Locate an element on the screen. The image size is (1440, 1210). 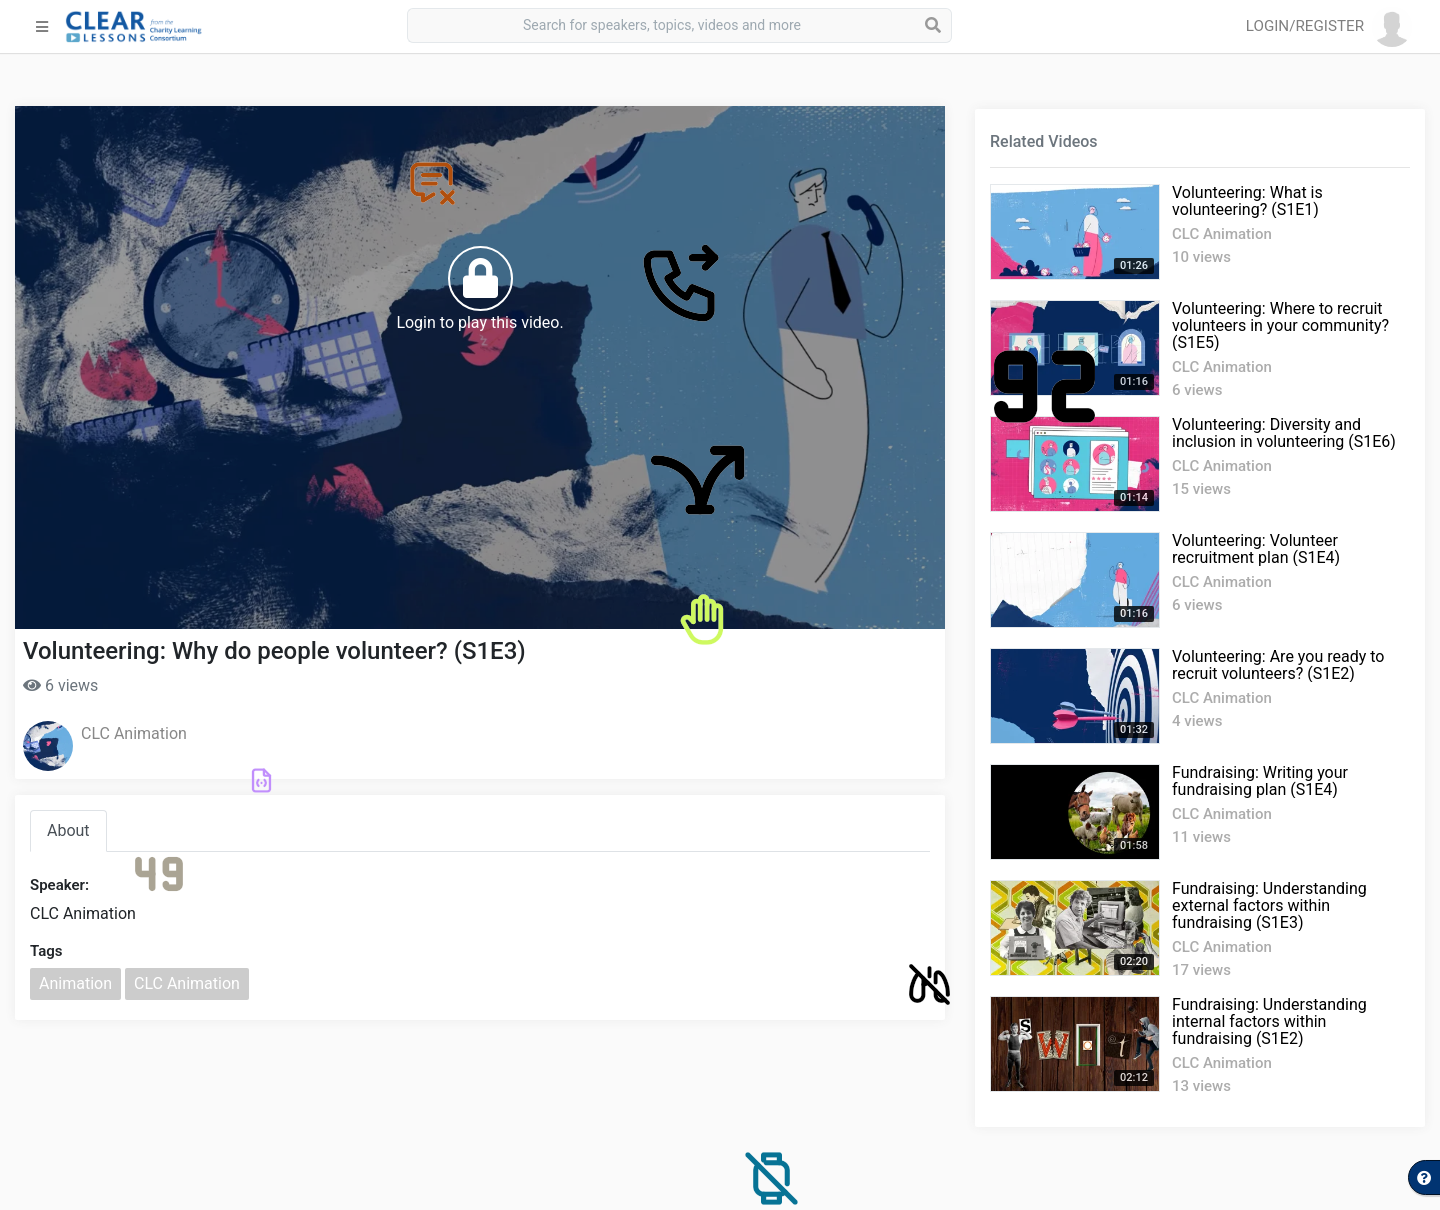
indicates item number 49 in a list or sequence is located at coordinates (159, 874).